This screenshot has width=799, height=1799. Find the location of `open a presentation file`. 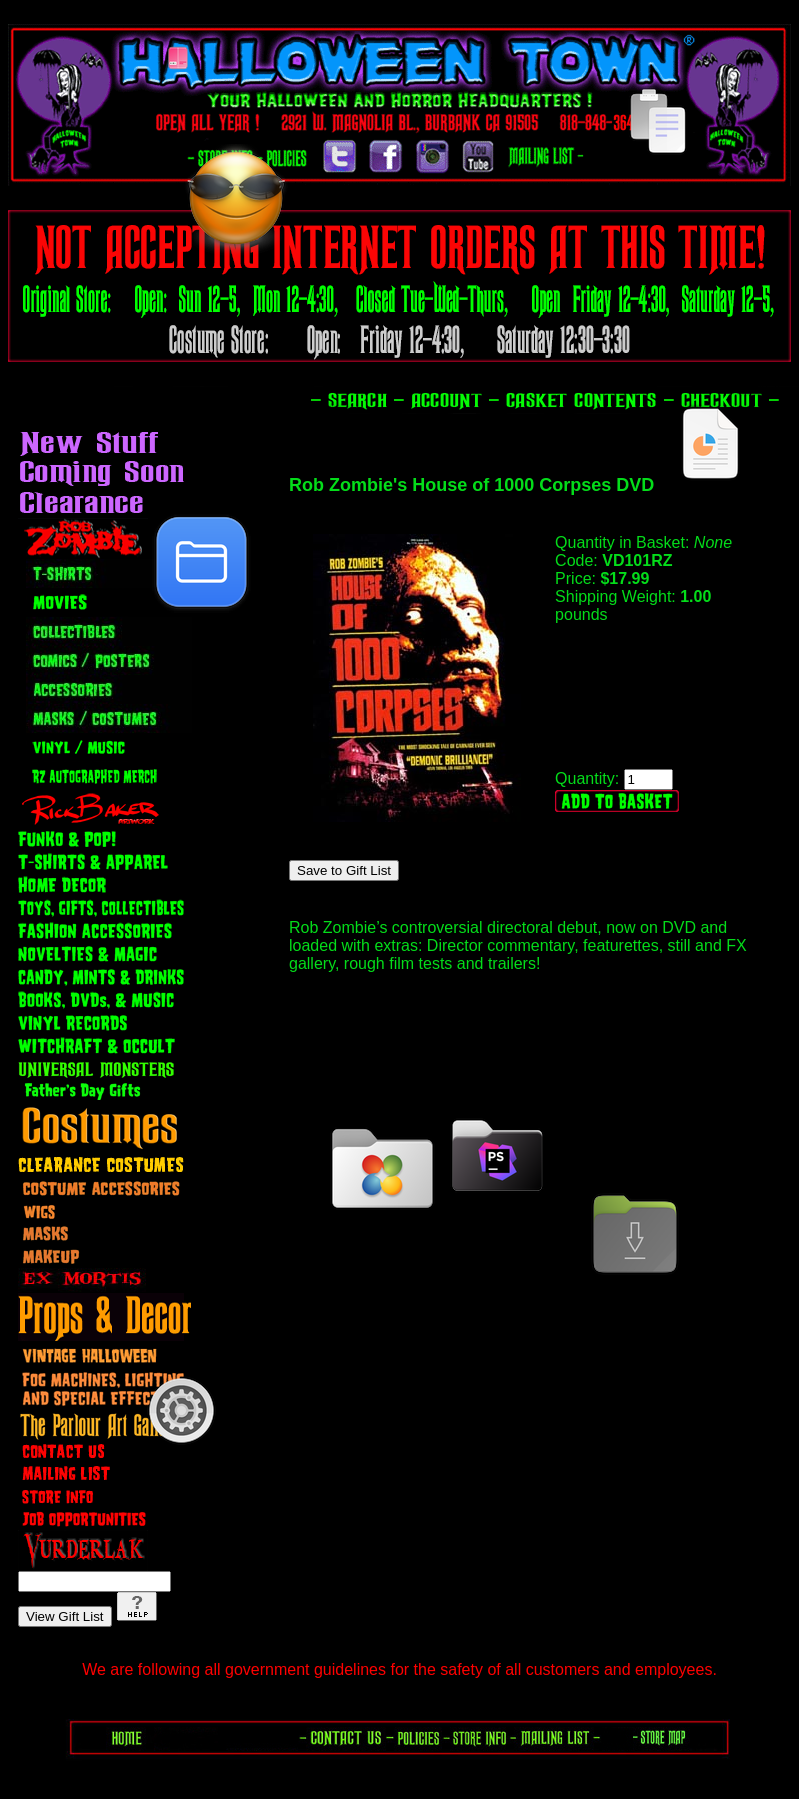

open a presentation file is located at coordinates (710, 443).